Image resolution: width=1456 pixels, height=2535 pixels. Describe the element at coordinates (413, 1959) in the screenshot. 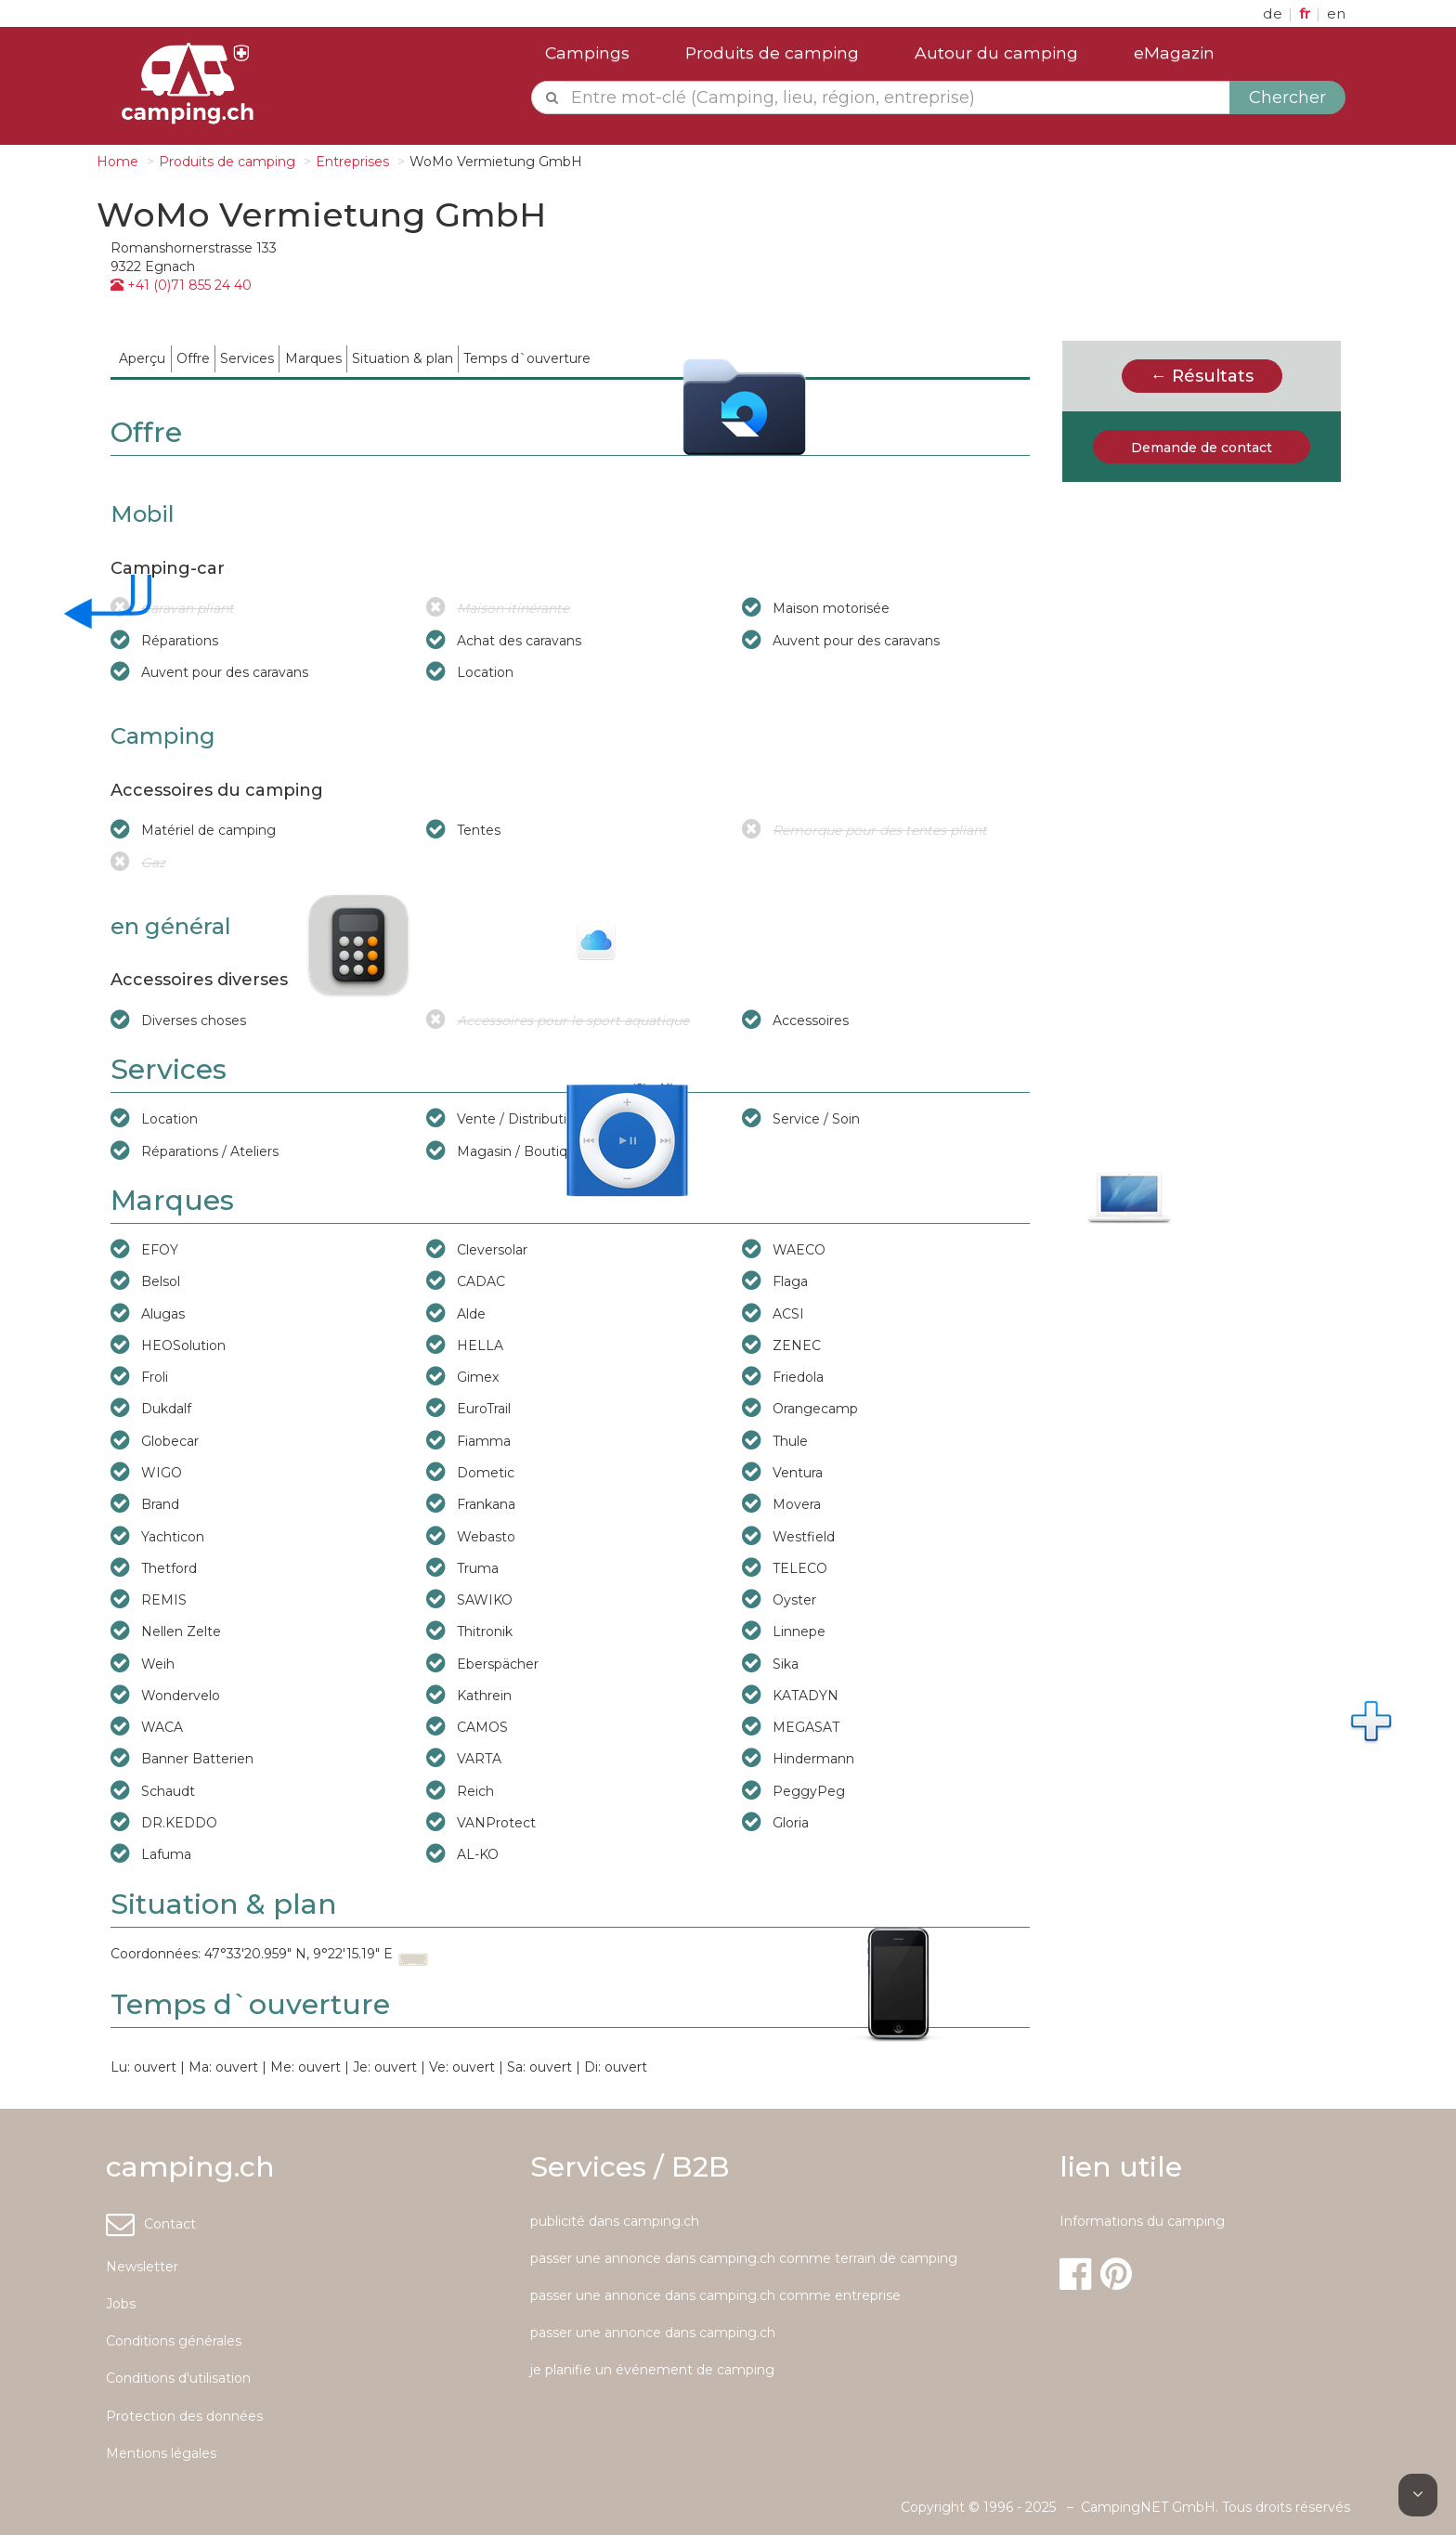

I see `connect a bluetooth keyboard` at that location.